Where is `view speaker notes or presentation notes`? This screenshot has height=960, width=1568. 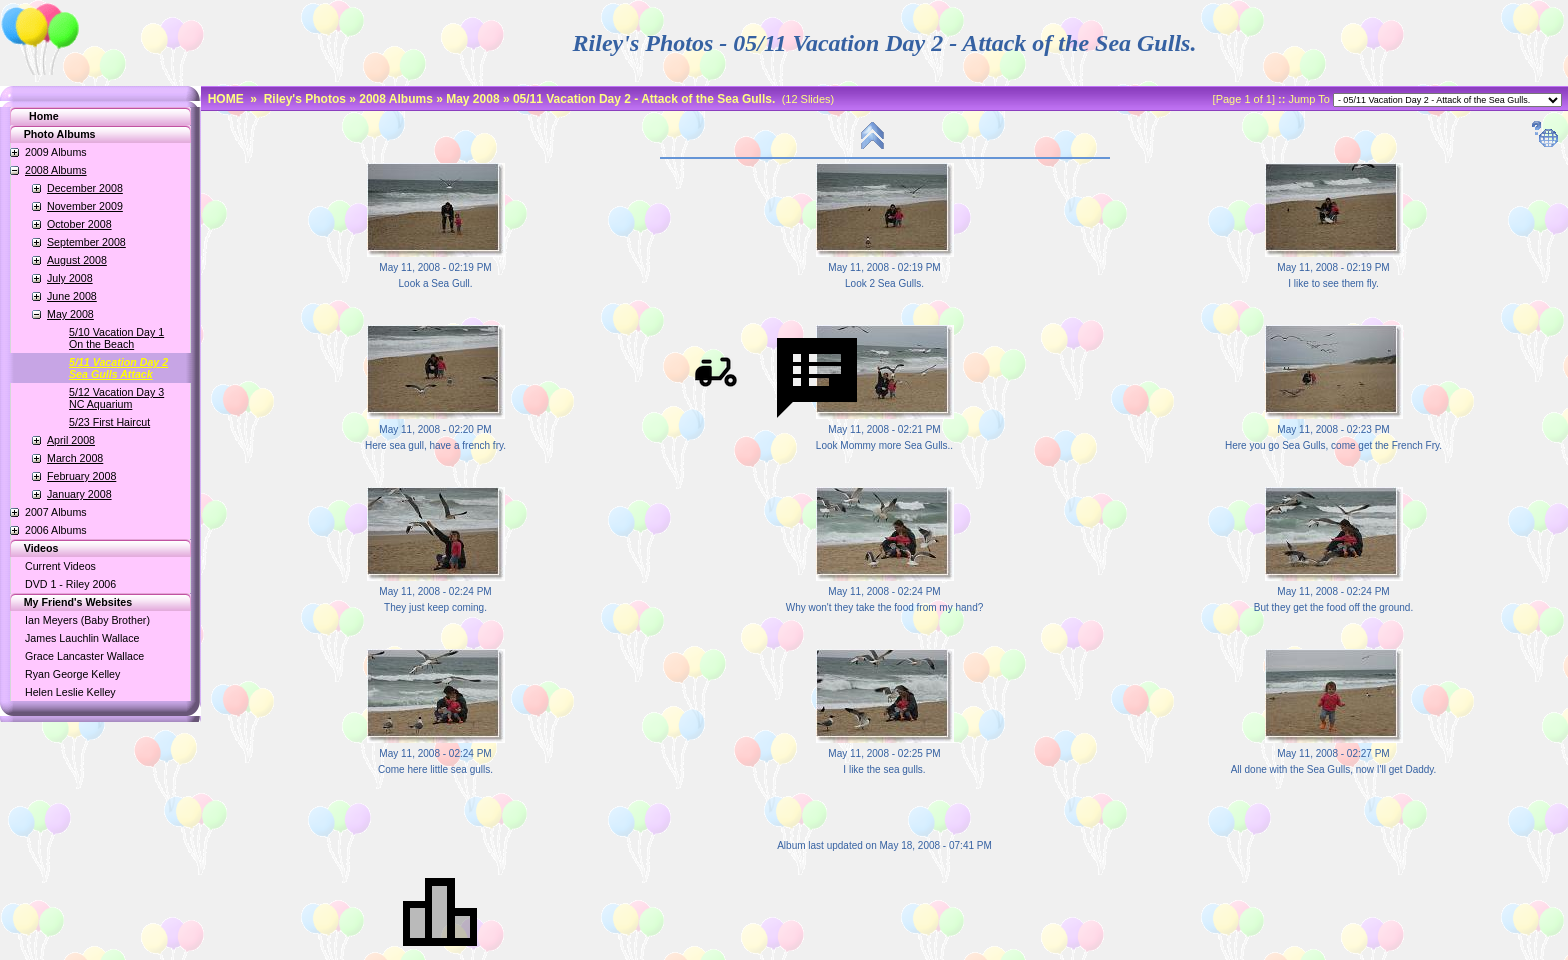
view speaker notes or presentation notes is located at coordinates (817, 378).